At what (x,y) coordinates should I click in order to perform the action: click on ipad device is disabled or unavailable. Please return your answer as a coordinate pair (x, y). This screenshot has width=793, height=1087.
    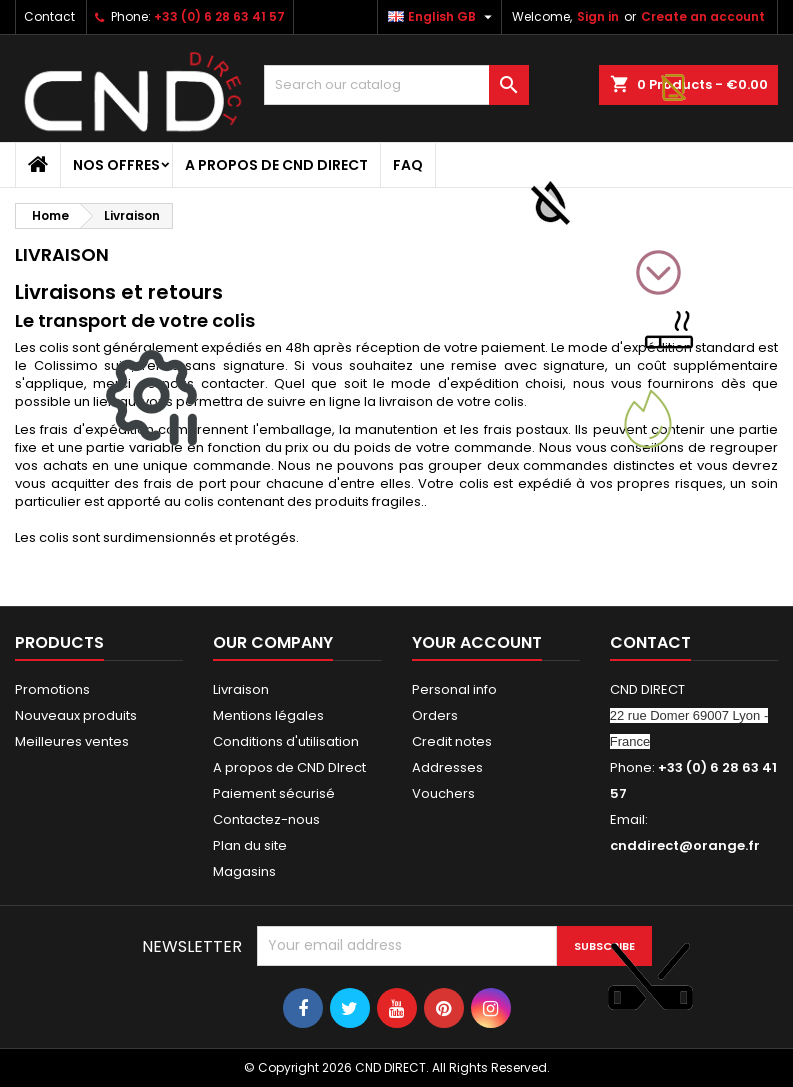
    Looking at the image, I should click on (673, 87).